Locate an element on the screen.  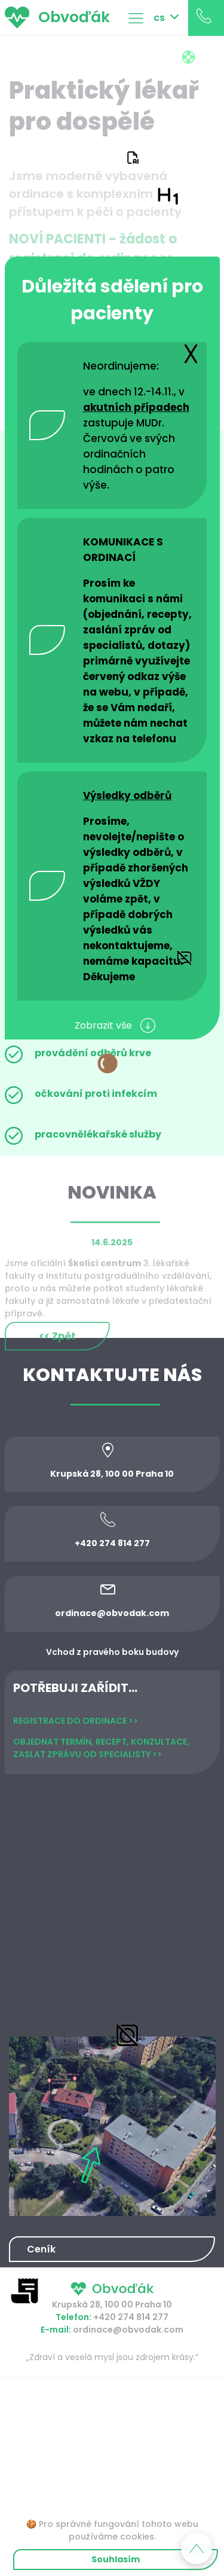
open an AI-generated document is located at coordinates (132, 157).